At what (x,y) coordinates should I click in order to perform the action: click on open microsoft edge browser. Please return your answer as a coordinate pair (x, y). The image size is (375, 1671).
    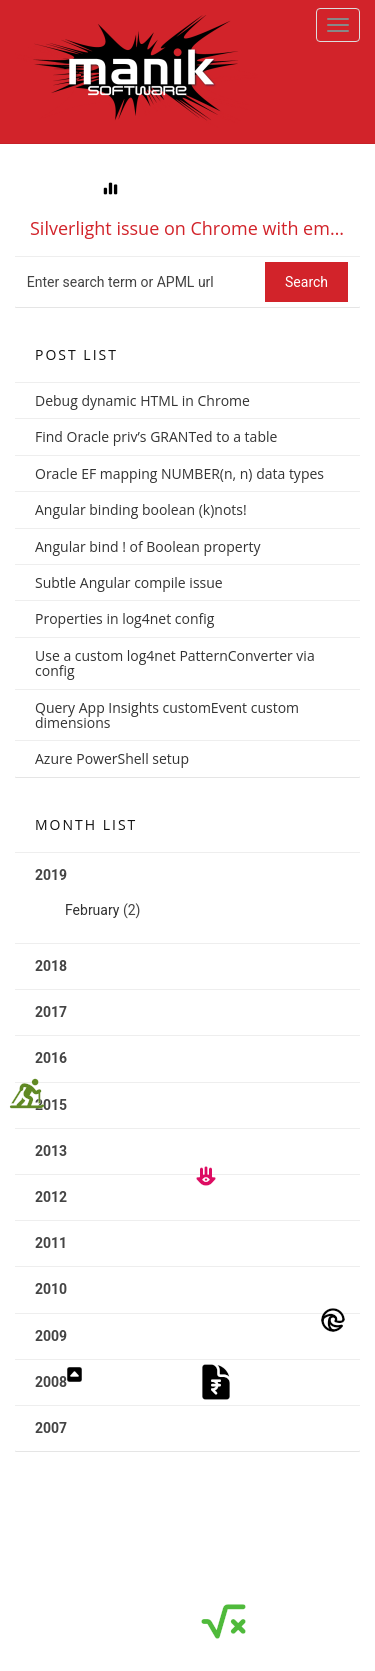
    Looking at the image, I should click on (333, 1320).